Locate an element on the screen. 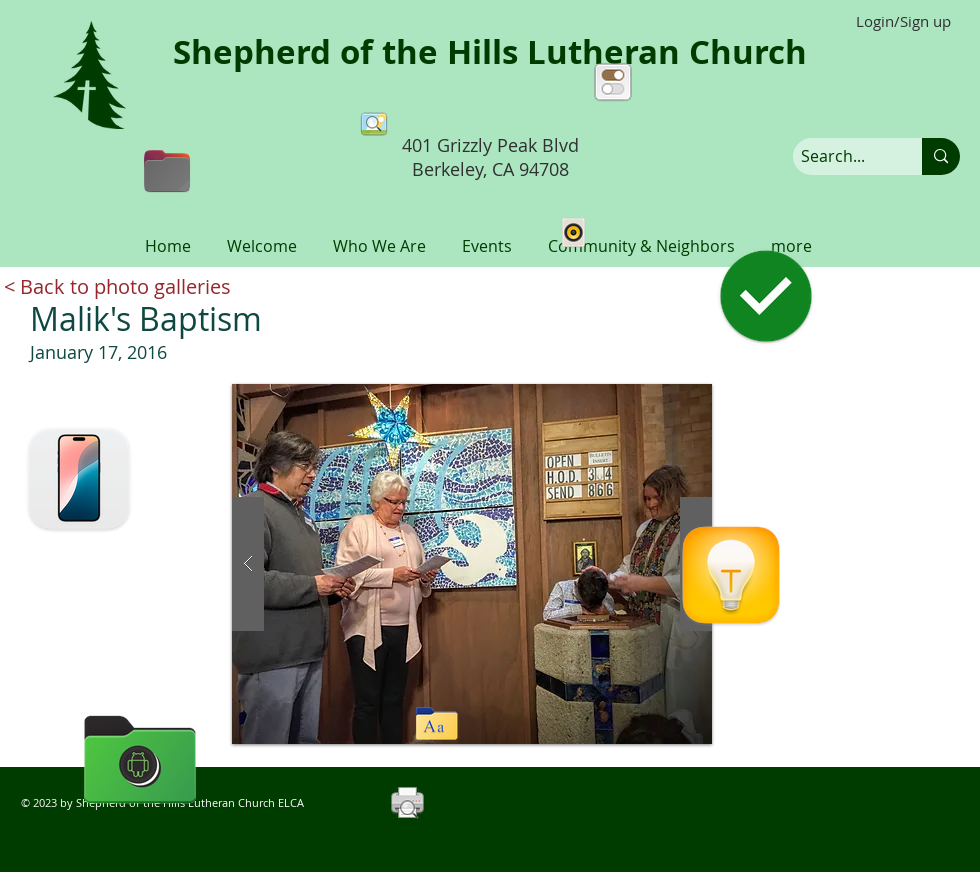  open image viewer application is located at coordinates (374, 124).